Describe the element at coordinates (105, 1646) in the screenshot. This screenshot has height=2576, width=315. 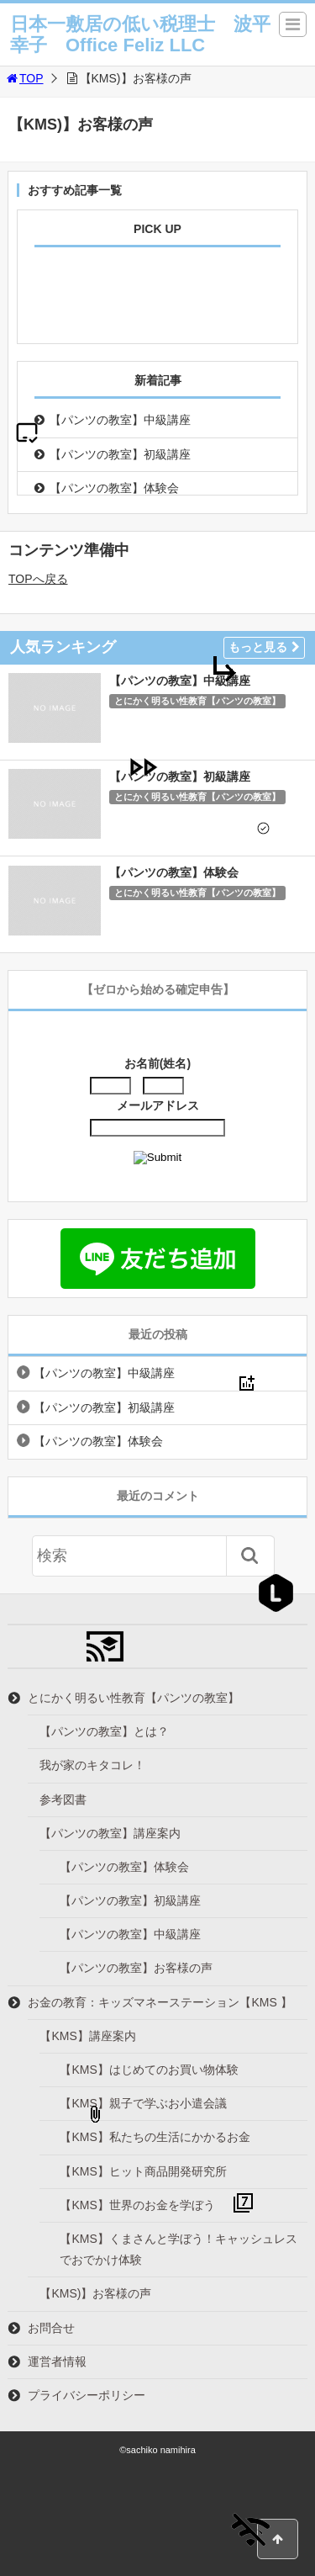
I see `cast or share screen to a classroom display` at that location.